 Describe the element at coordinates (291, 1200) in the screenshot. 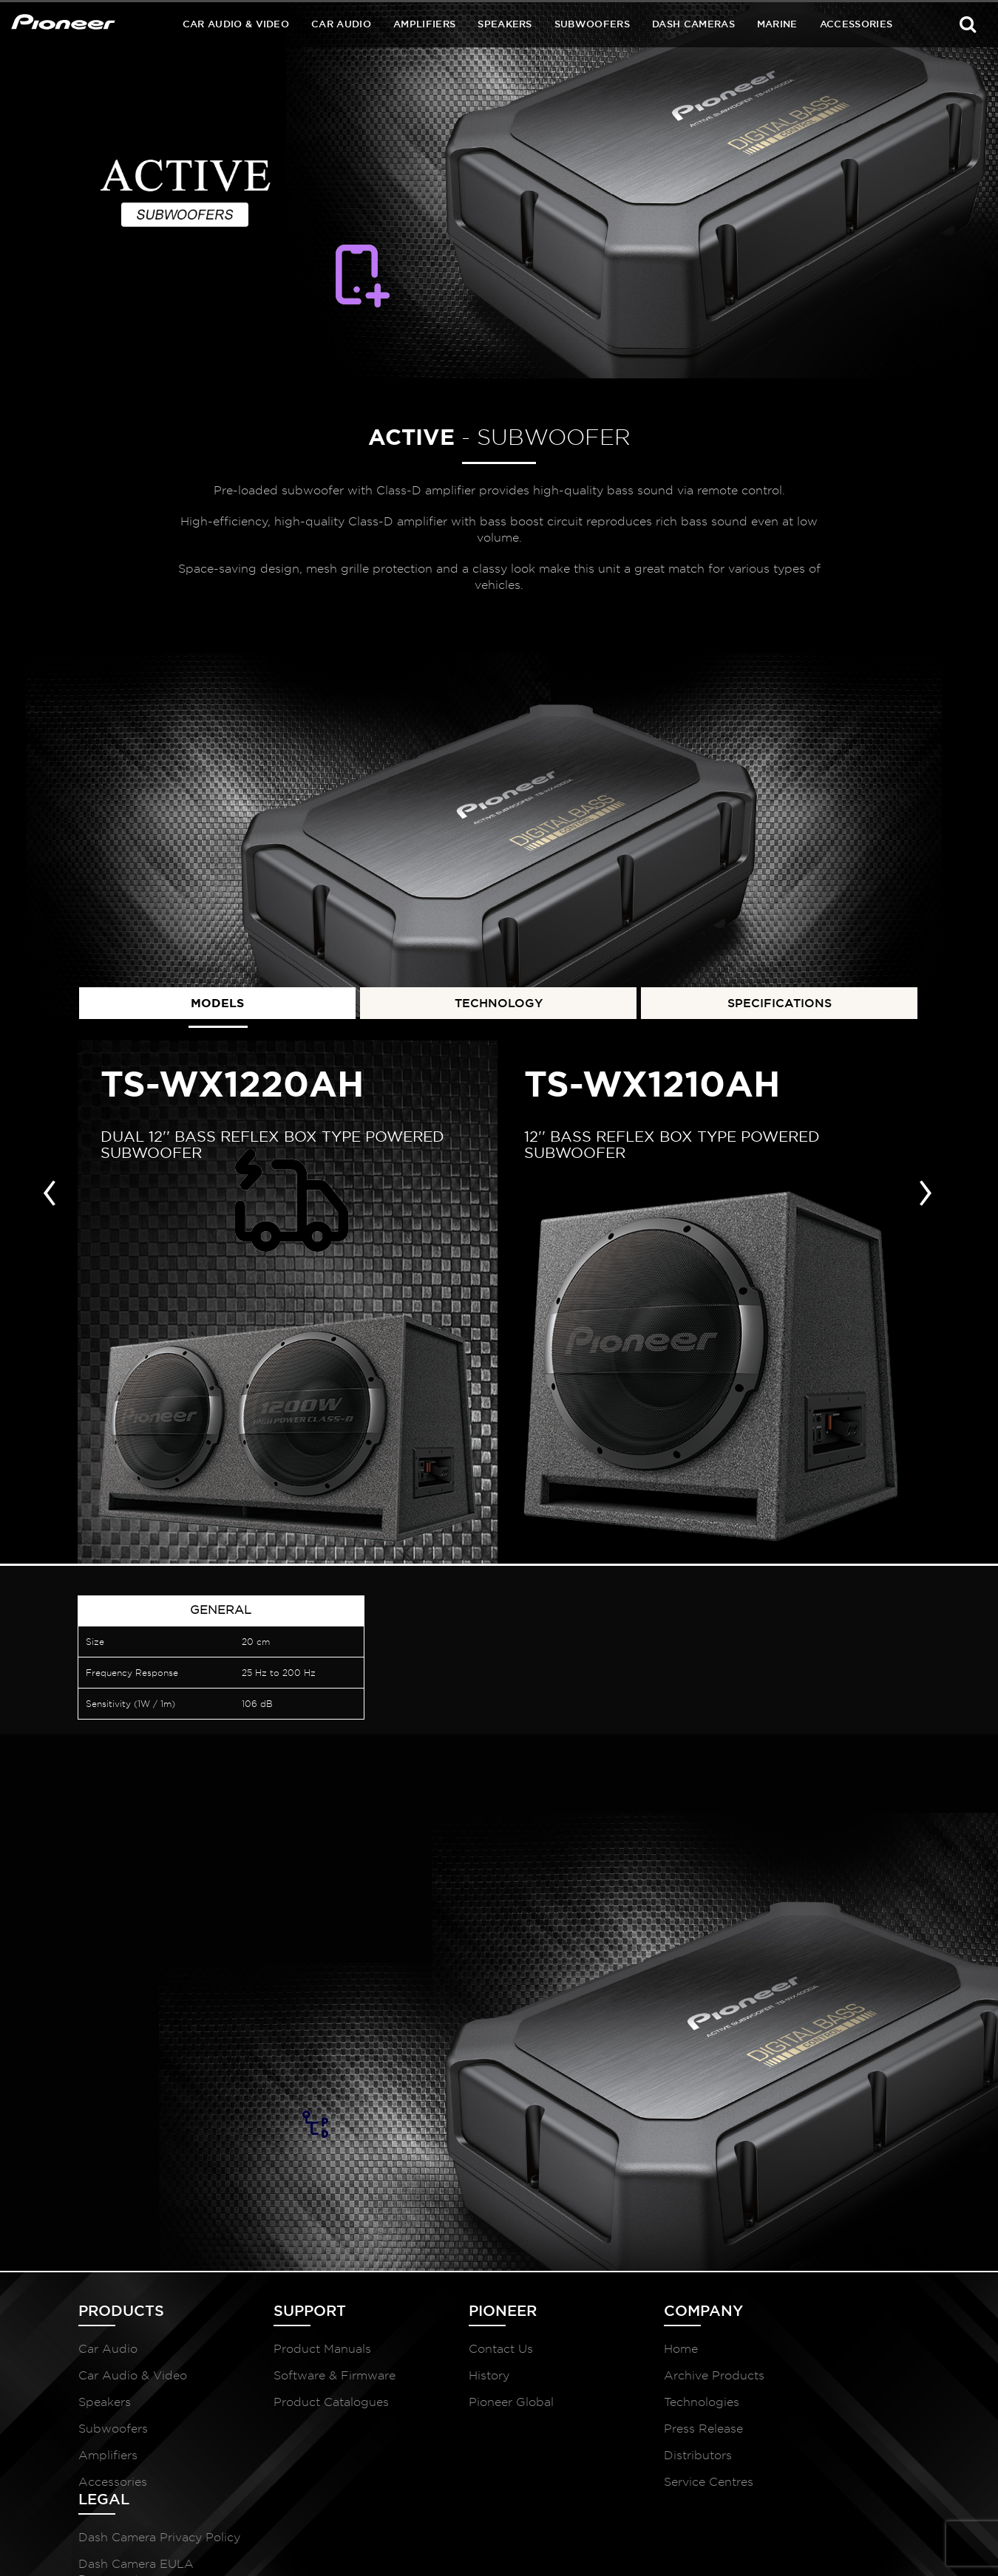

I see `select electric vehicle delivery option` at that location.